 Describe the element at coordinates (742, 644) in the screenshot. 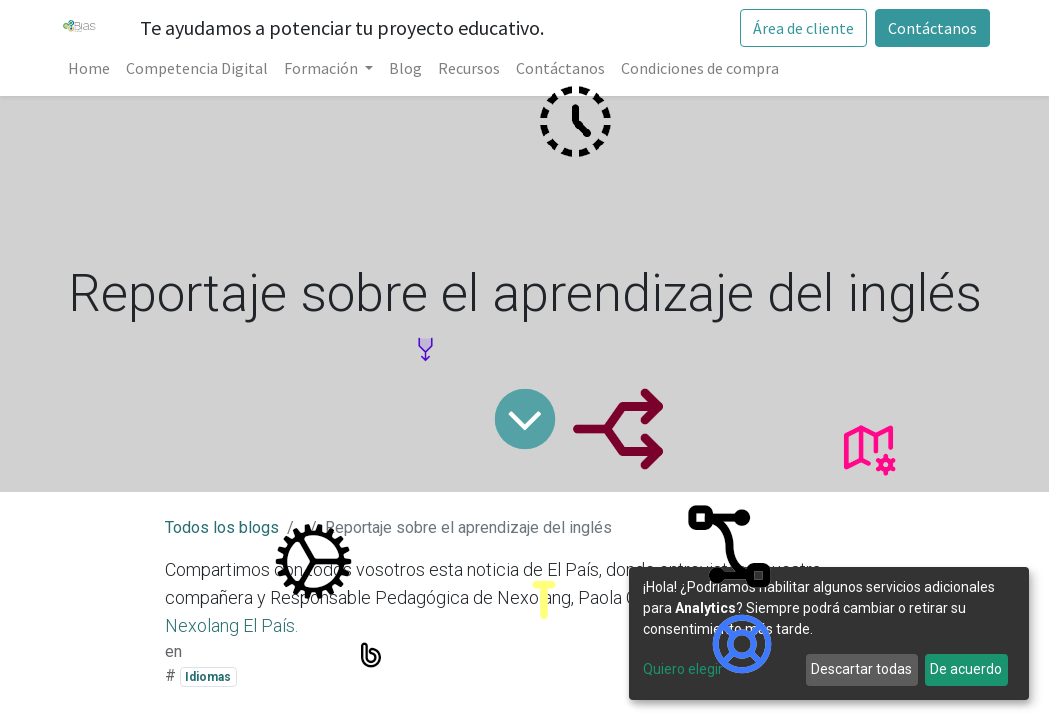

I see `access help or support center` at that location.